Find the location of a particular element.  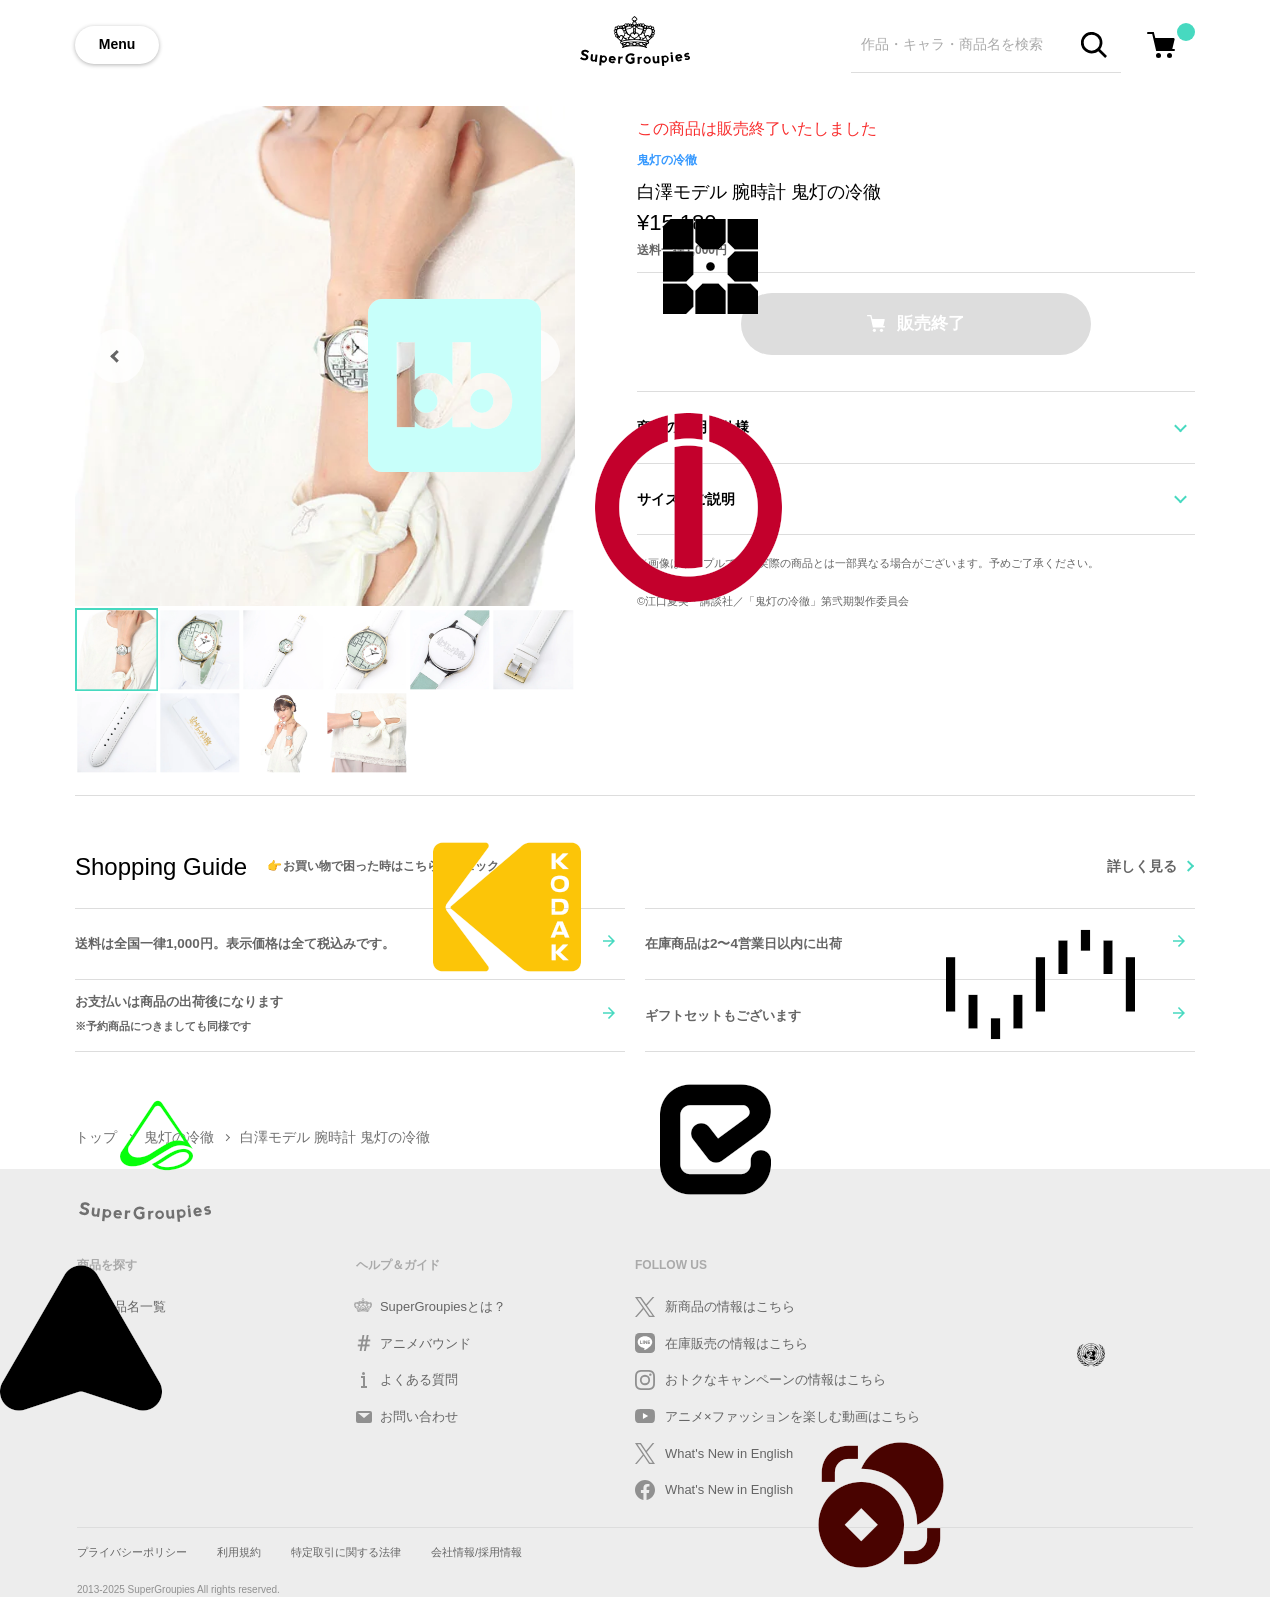

unraid server management application is located at coordinates (1040, 984).